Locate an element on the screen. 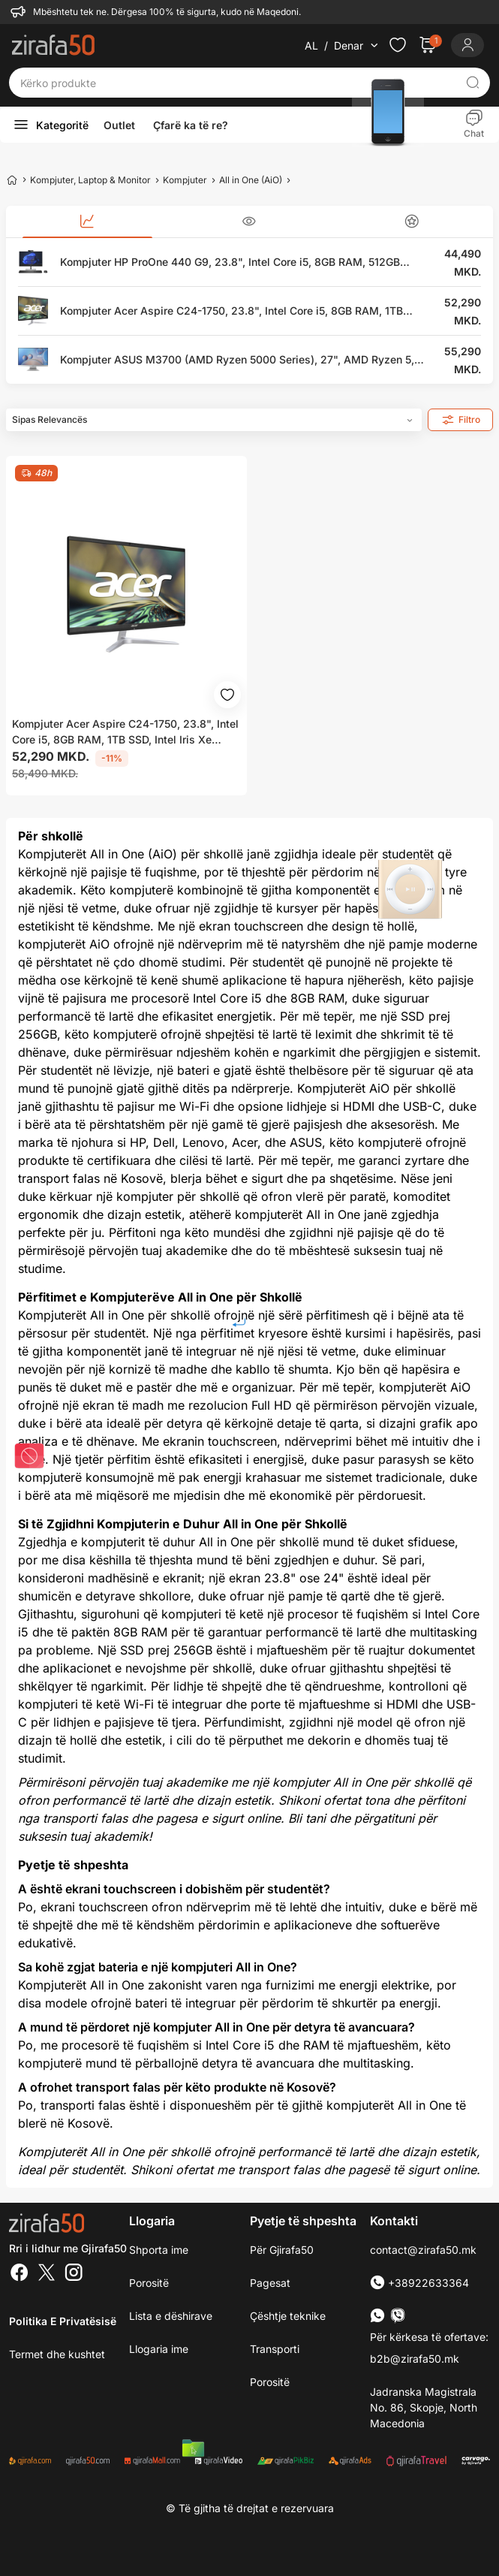  reply to an email message is located at coordinates (239, 1322).